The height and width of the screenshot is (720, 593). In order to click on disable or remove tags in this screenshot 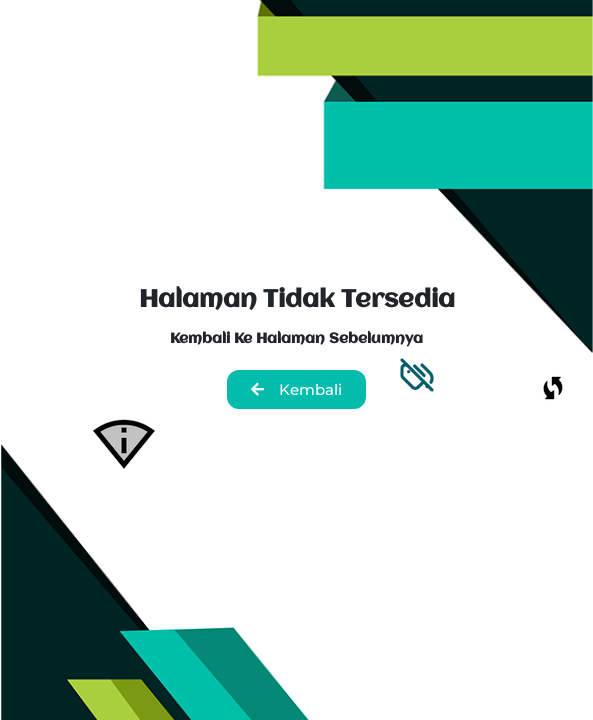, I will do `click(417, 375)`.